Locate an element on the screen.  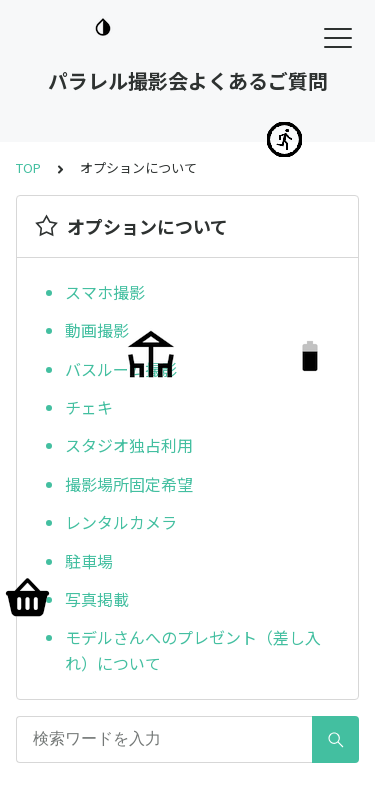
indicates battery level at approximately 80% is located at coordinates (310, 356).